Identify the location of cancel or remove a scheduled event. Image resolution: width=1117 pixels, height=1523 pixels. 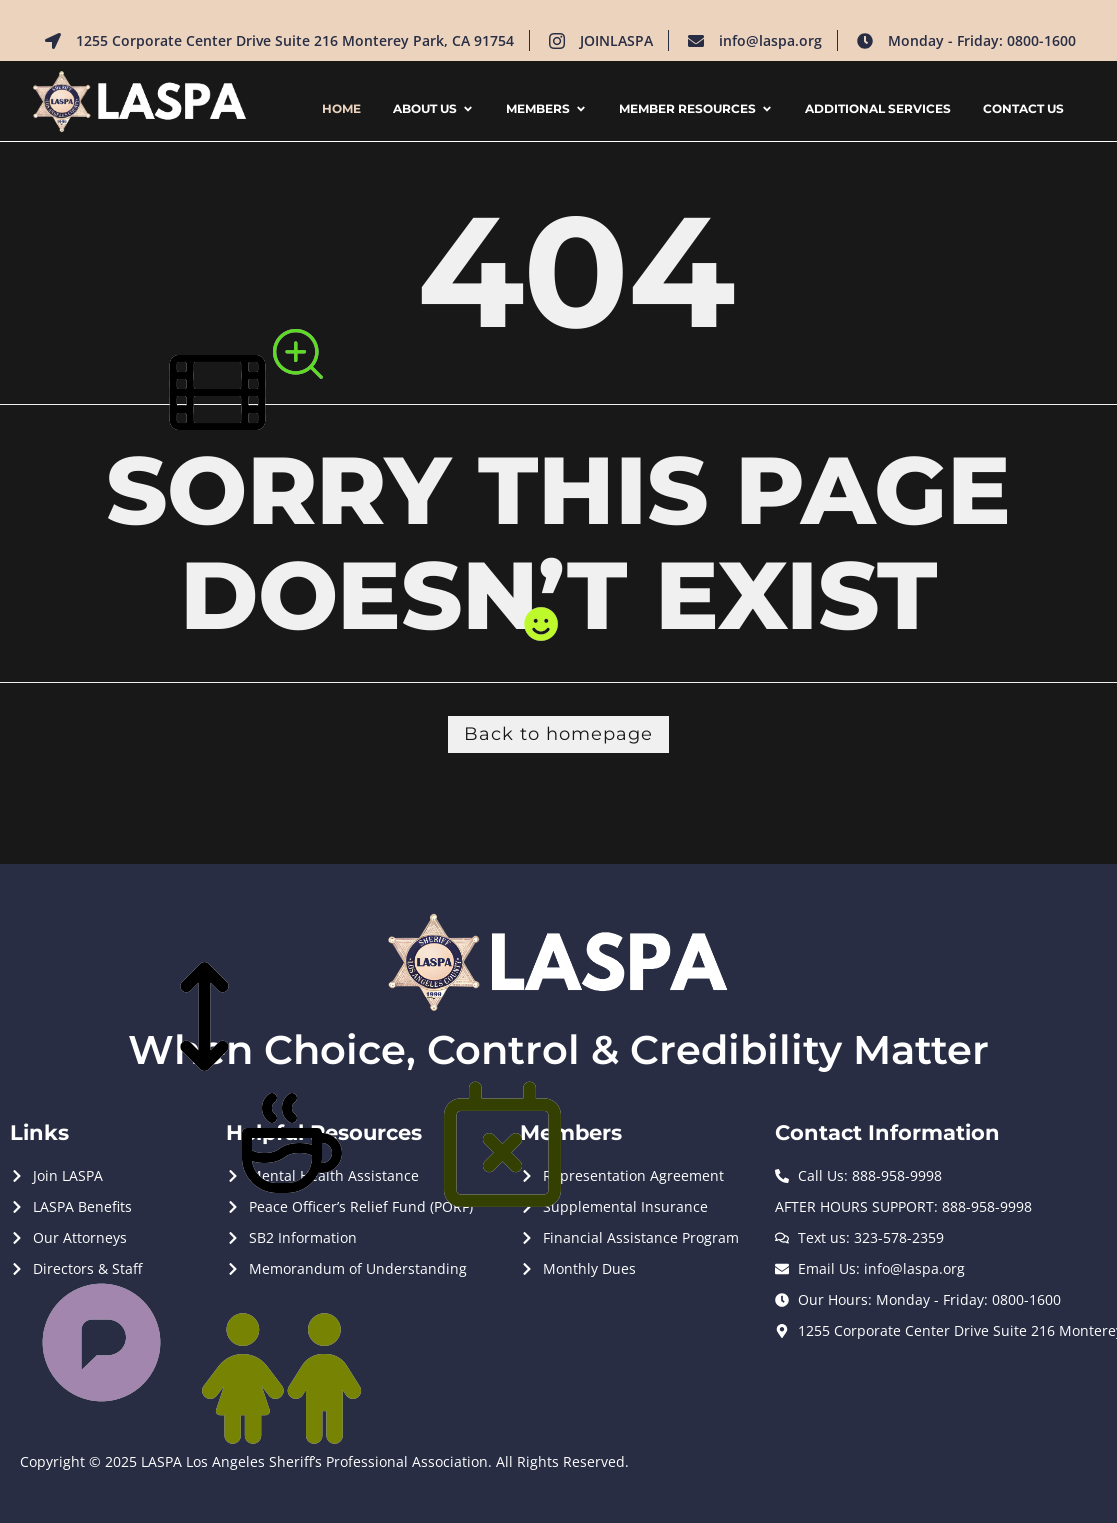
(502, 1148).